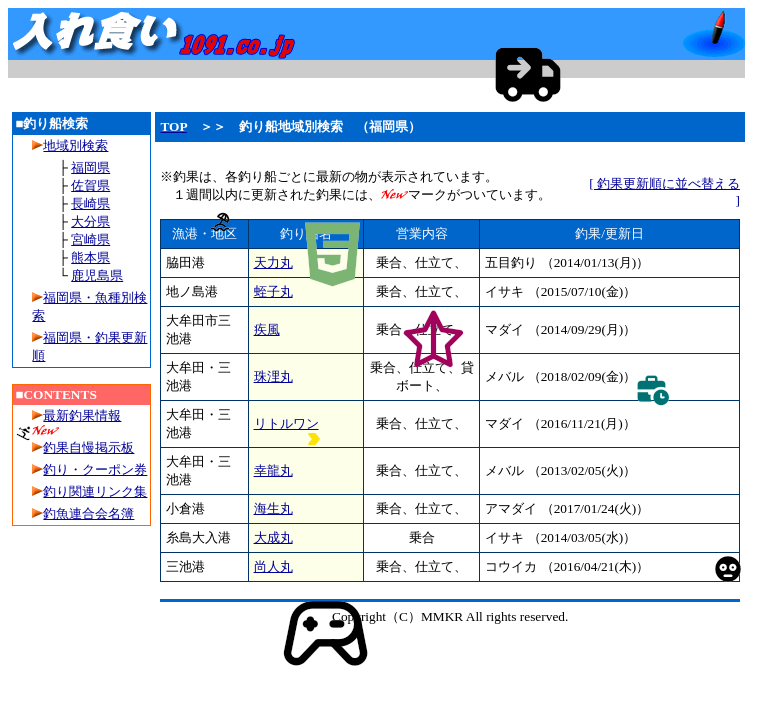 The image size is (768, 720). I want to click on react with embarrassment or surprise, so click(728, 569).